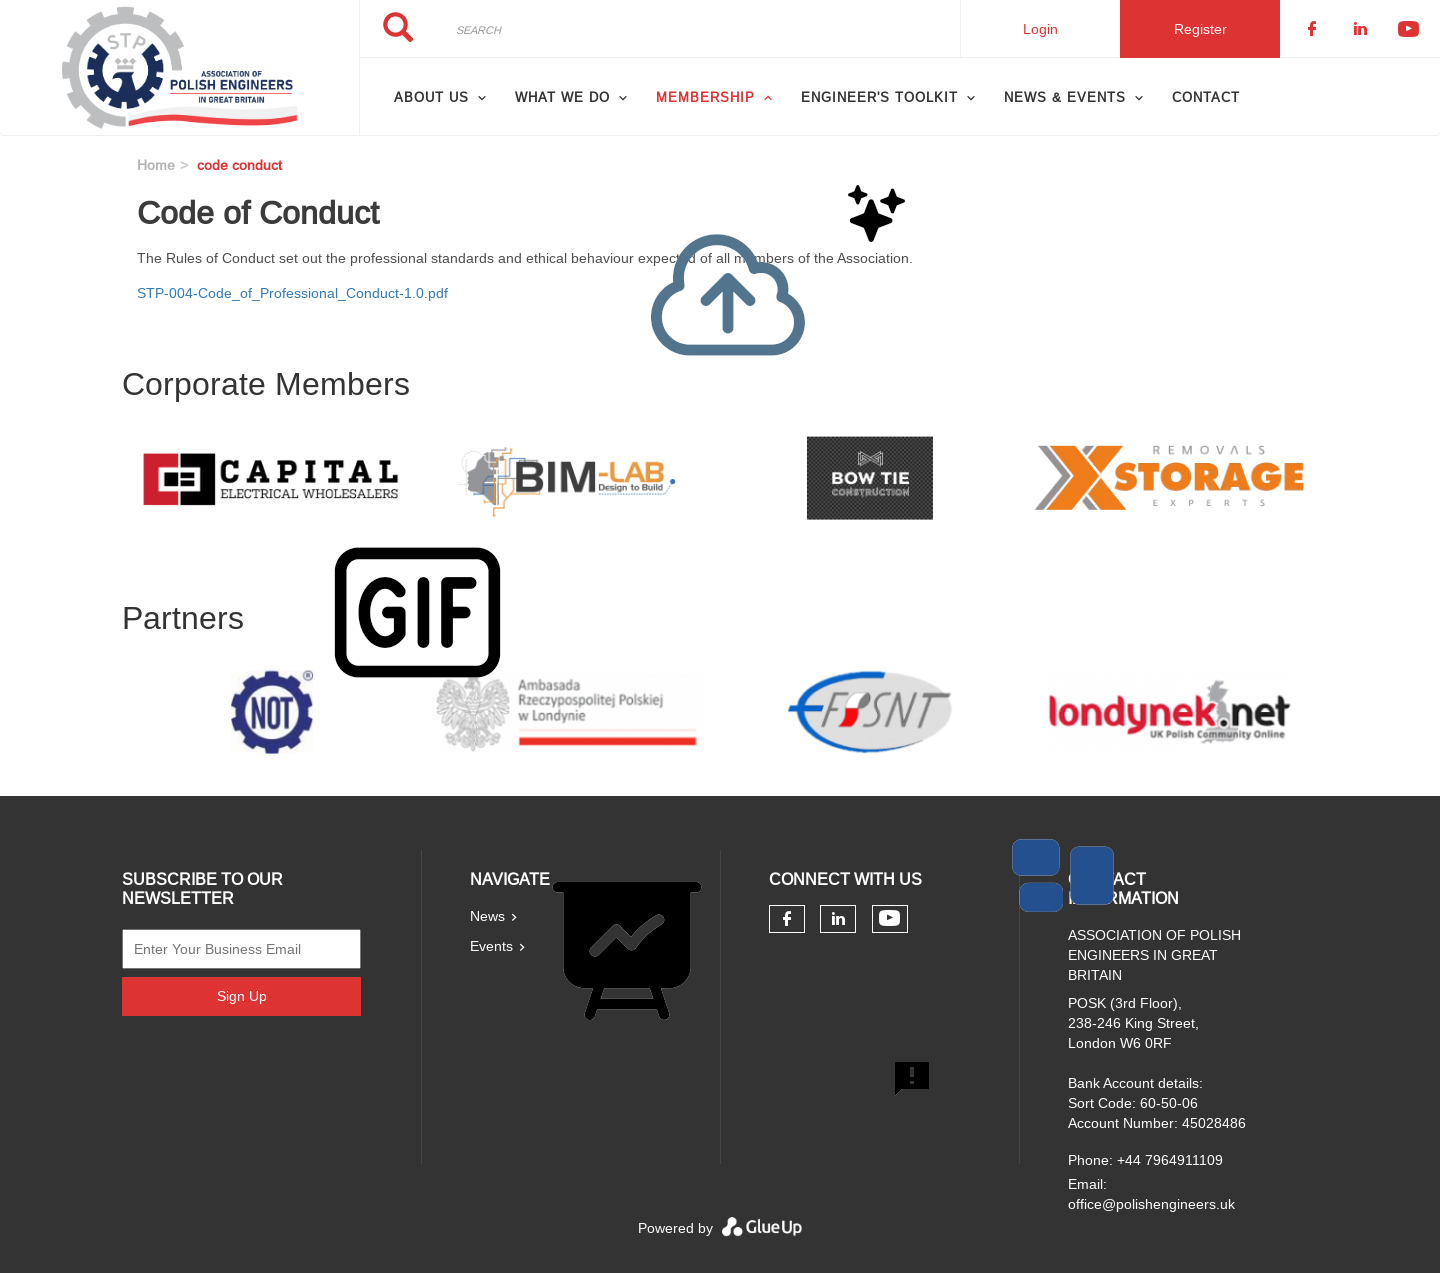  What do you see at coordinates (627, 951) in the screenshot?
I see `view presentation or slideshow` at bounding box center [627, 951].